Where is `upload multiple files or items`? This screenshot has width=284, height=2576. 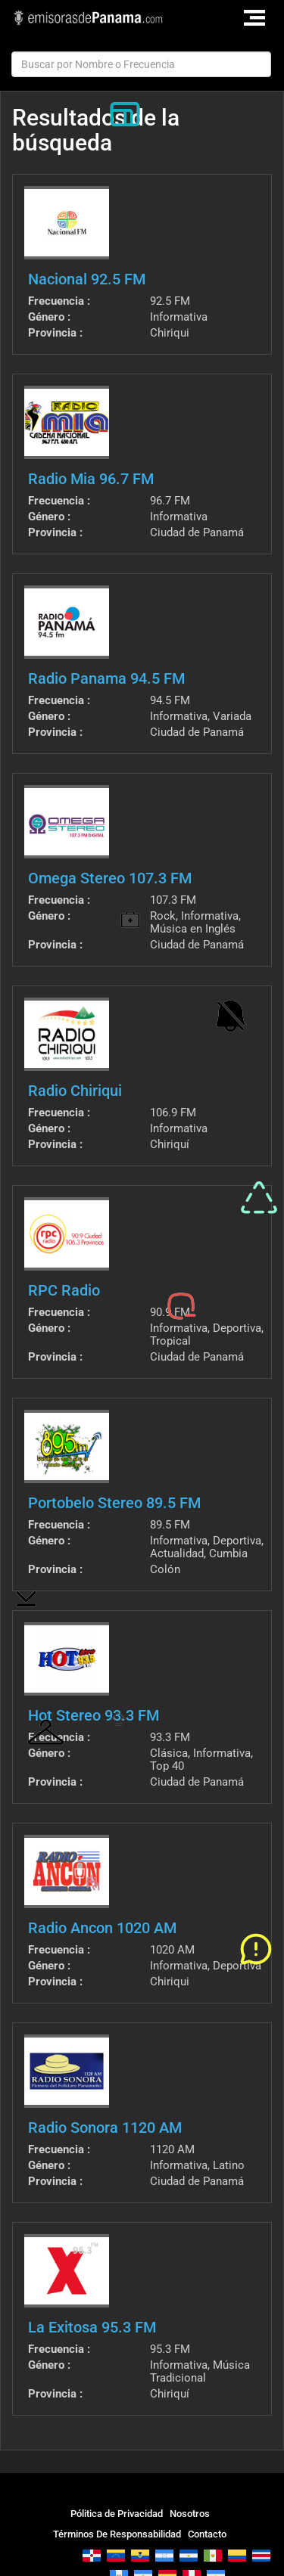 upload multiple files or items is located at coordinates (118, 1719).